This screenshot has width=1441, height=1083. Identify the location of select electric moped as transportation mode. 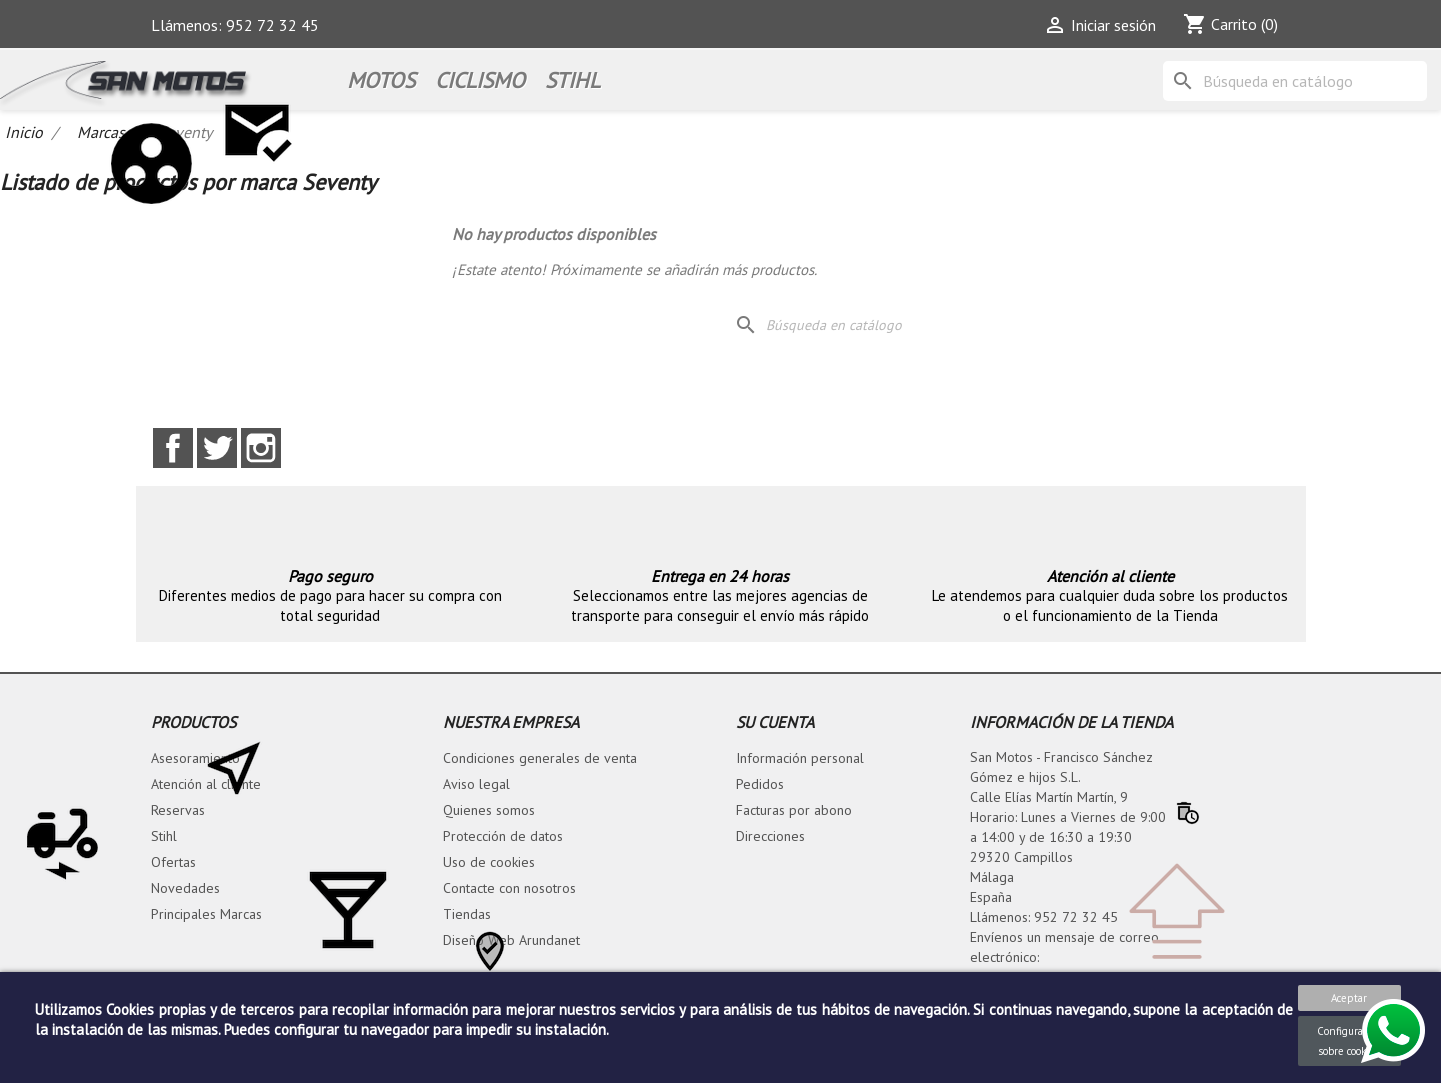
(62, 840).